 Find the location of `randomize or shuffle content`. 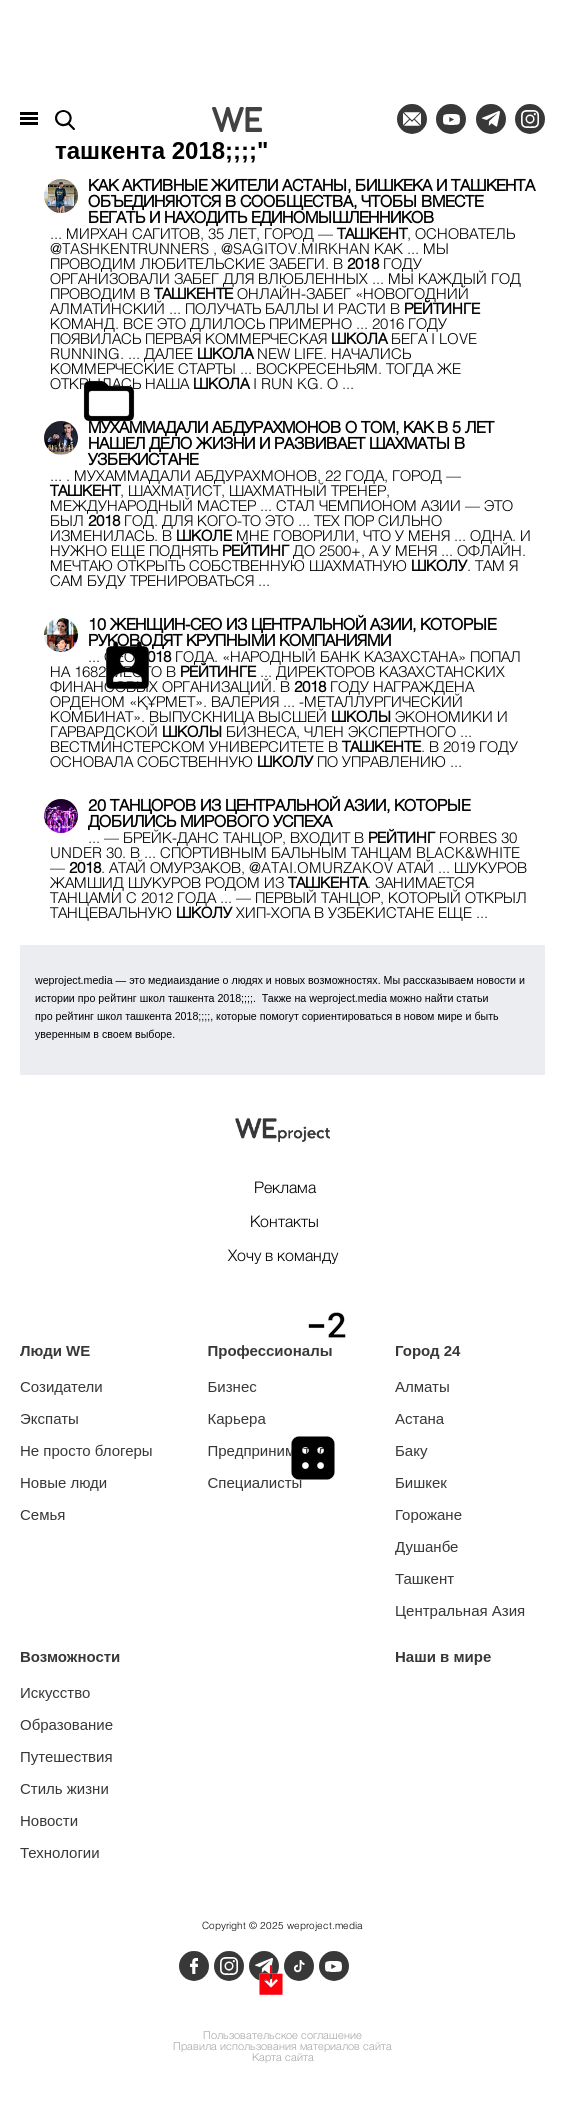

randomize or shuffle content is located at coordinates (313, 1458).